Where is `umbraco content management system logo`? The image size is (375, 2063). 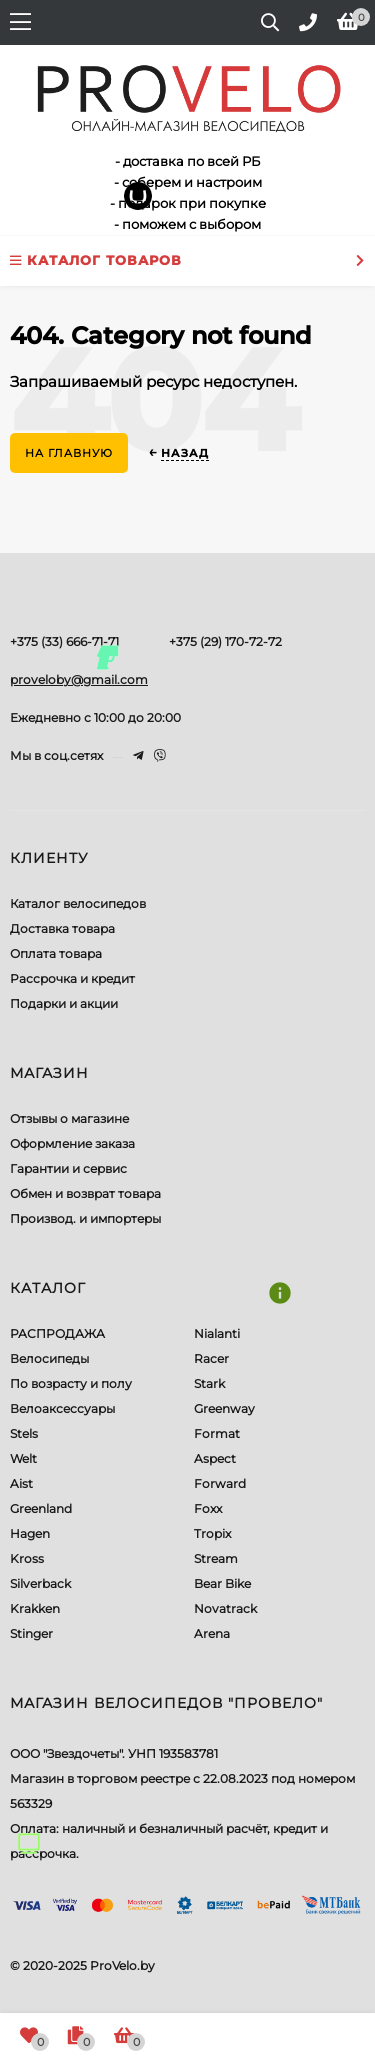
umbraco content management system logo is located at coordinates (138, 196).